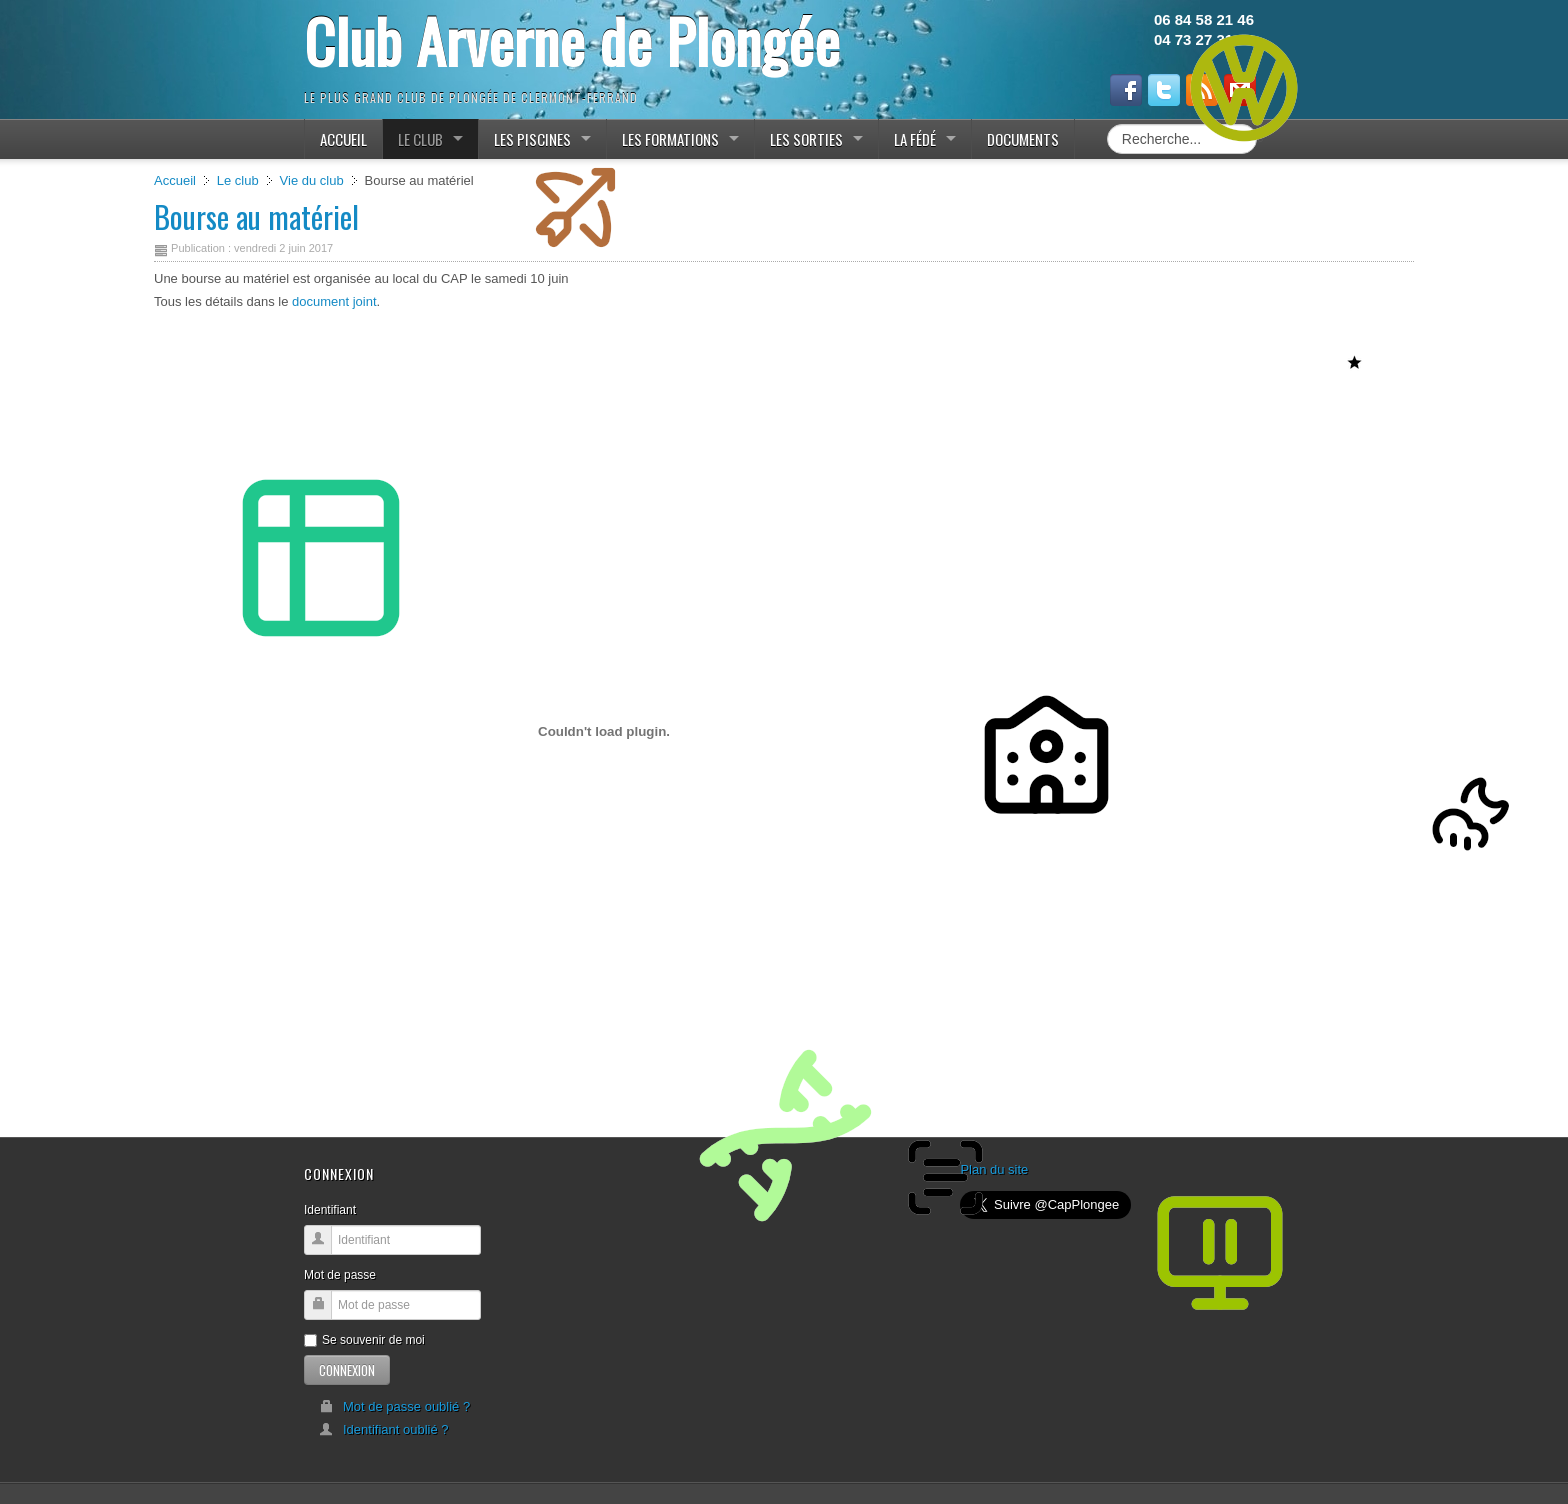 This screenshot has width=1568, height=1504. I want to click on access genetic or DNA-related information, so click(785, 1135).